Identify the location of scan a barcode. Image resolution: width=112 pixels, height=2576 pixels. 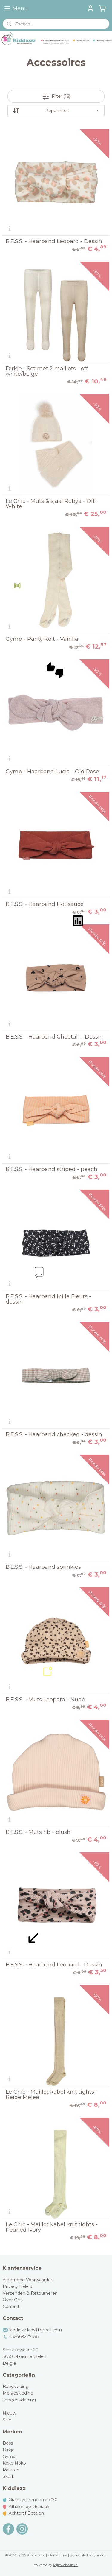
(17, 586).